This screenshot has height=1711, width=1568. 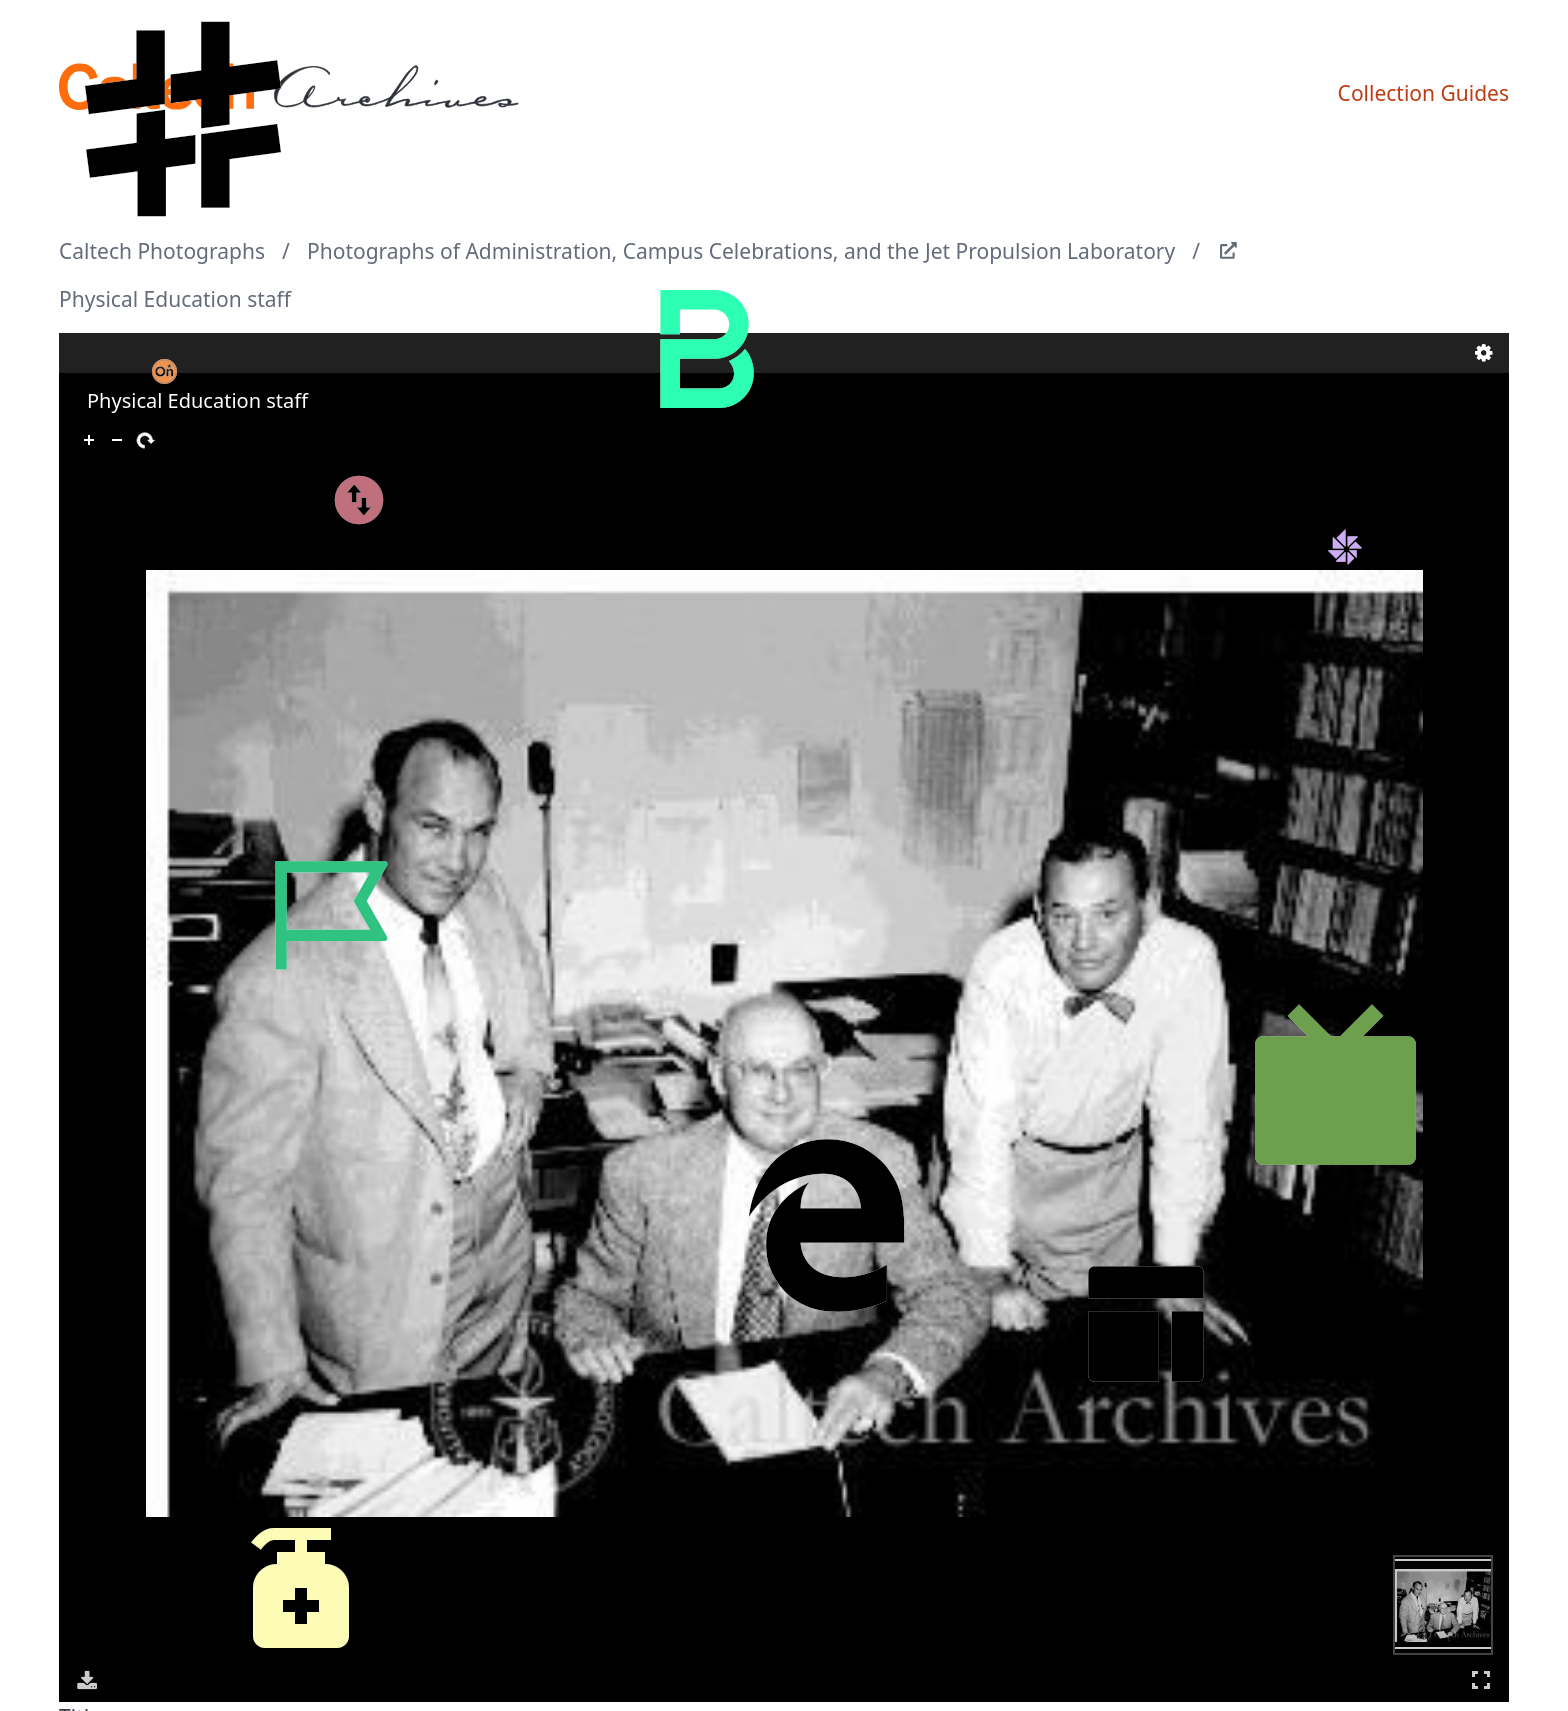 What do you see at coordinates (707, 349) in the screenshot?
I see `brenntag company logo` at bounding box center [707, 349].